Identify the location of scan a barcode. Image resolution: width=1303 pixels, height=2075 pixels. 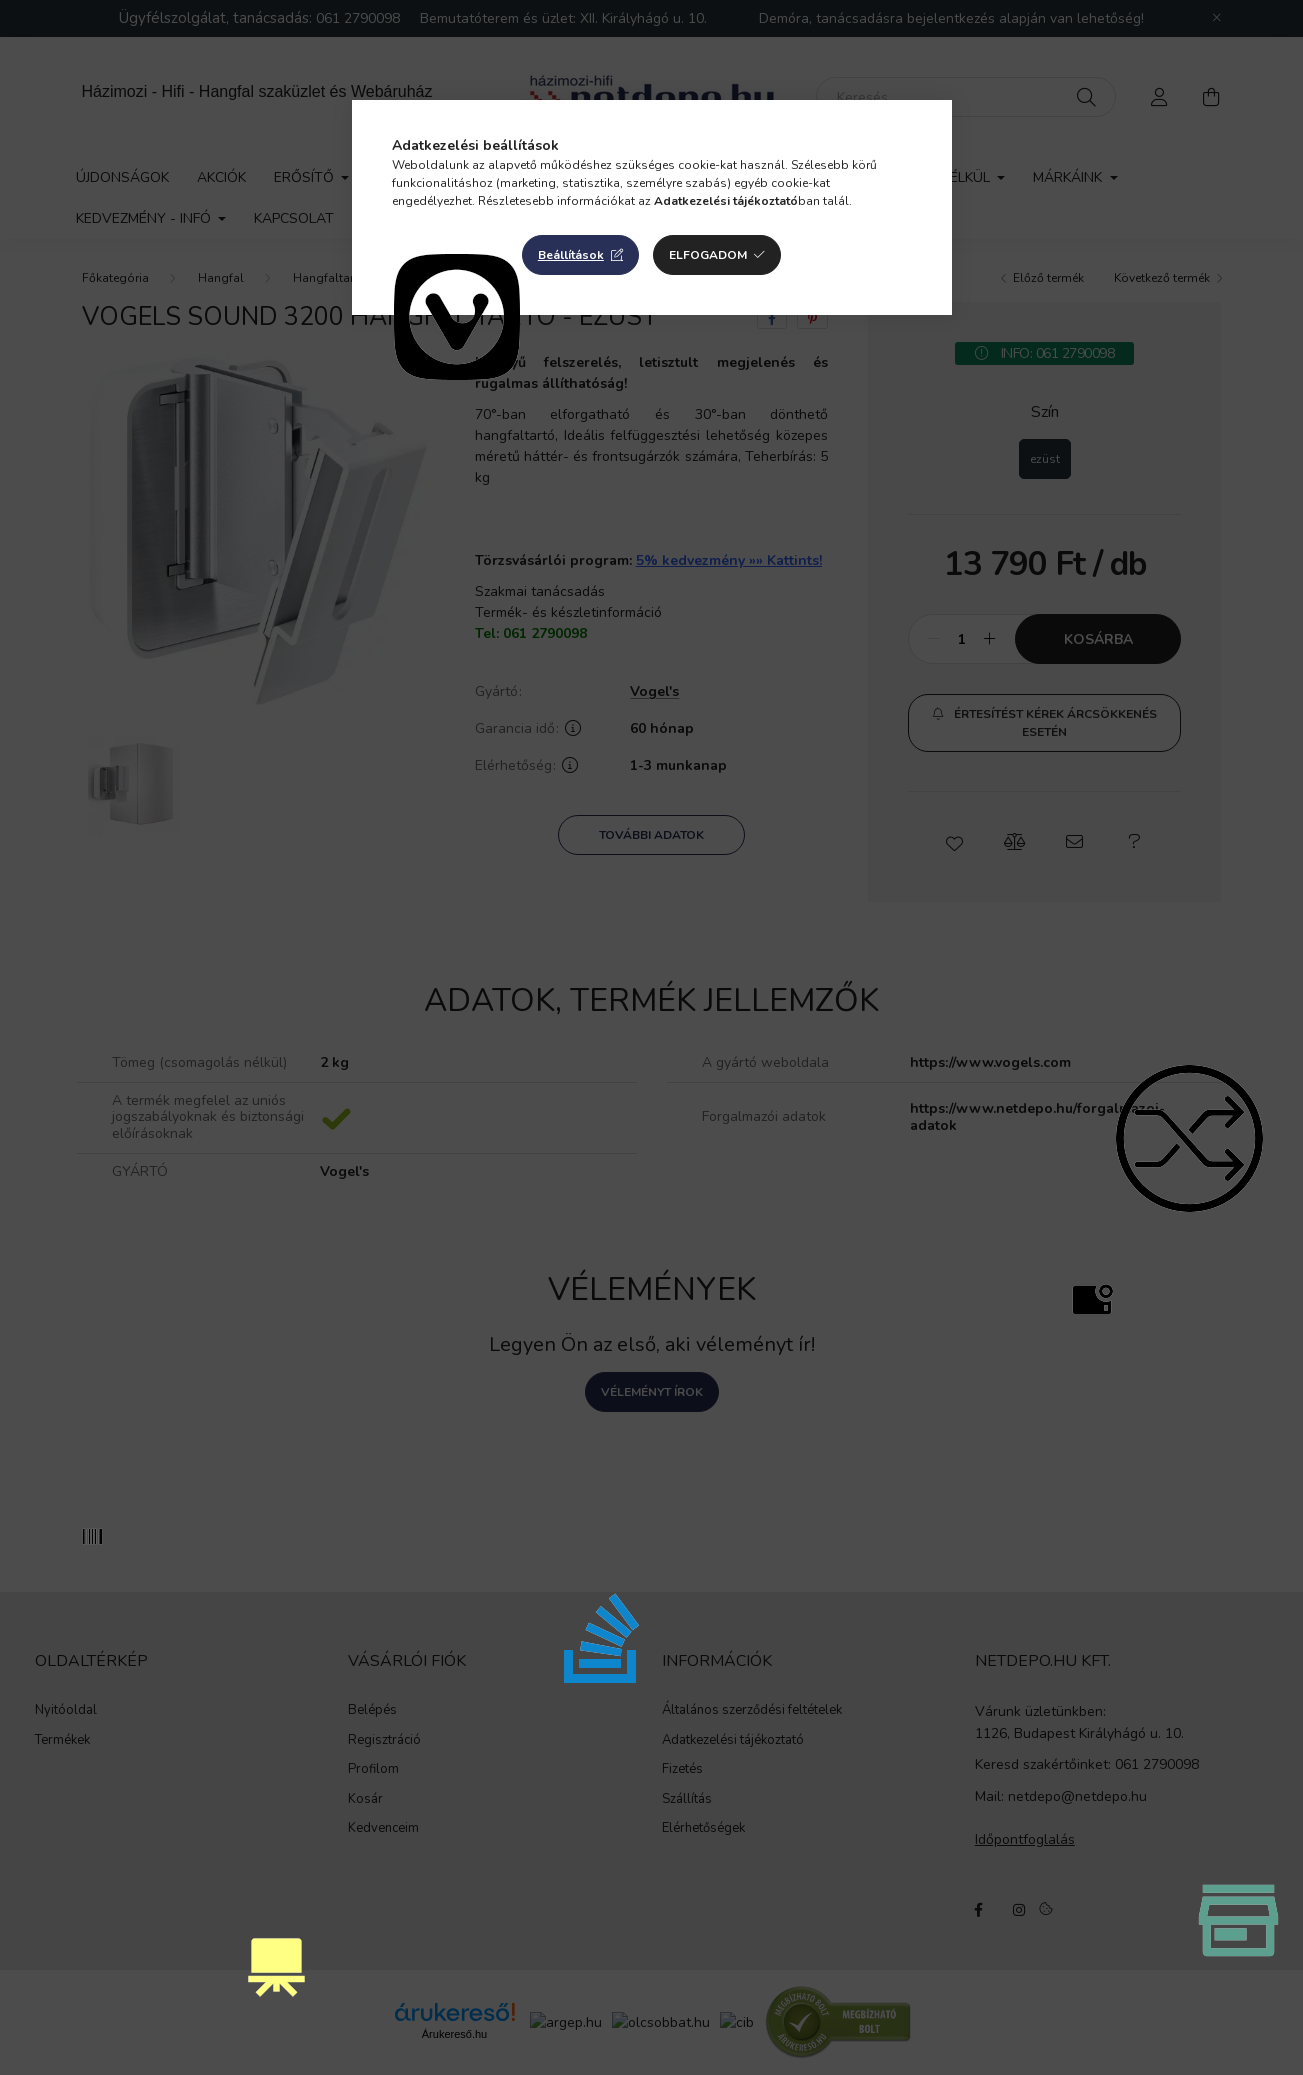
(92, 1536).